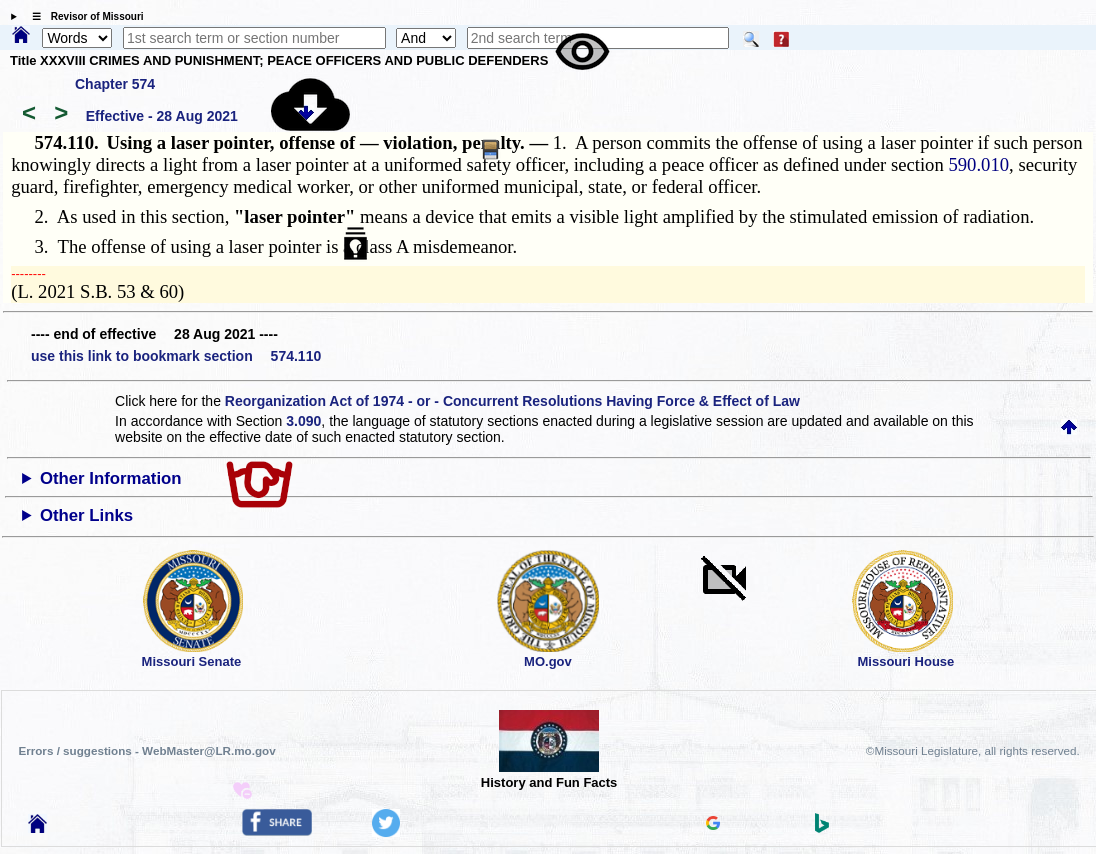 This screenshot has width=1096, height=854. What do you see at coordinates (242, 789) in the screenshot?
I see `remove from favorites` at bounding box center [242, 789].